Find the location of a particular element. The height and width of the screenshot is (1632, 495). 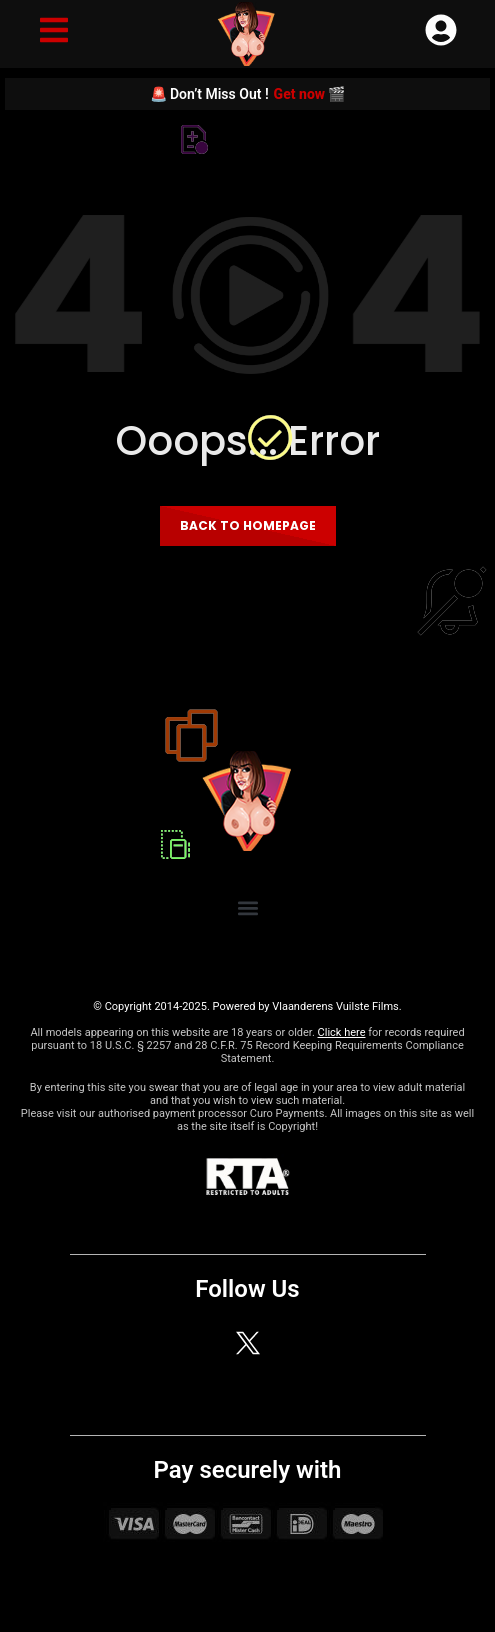

create a new notebook from template is located at coordinates (175, 844).